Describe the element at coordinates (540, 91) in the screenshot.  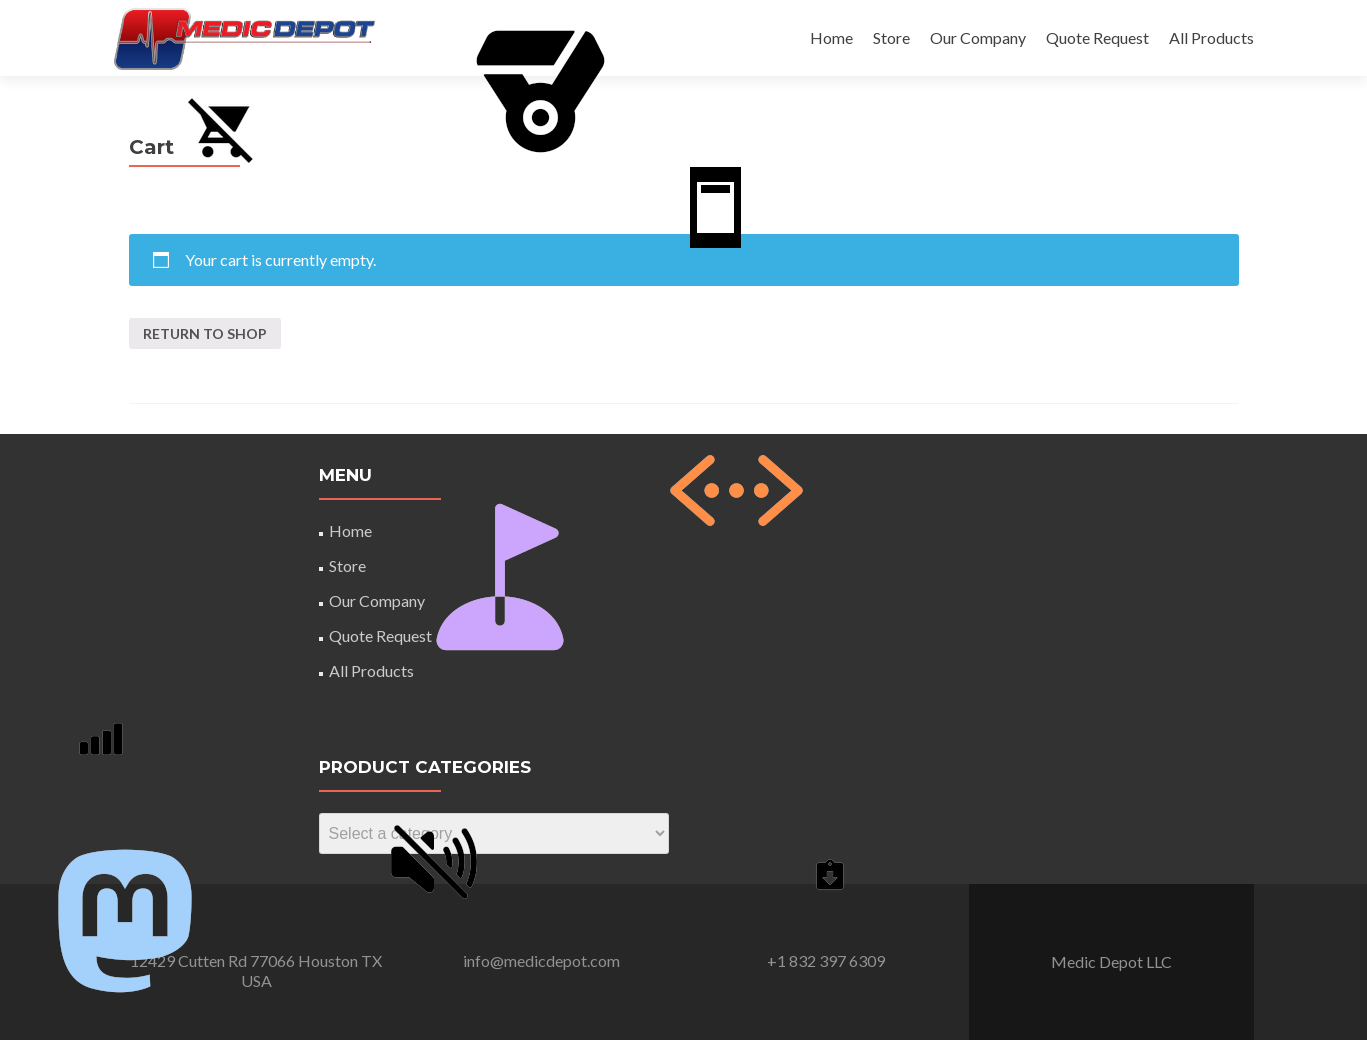
I see `view achievements or awards` at that location.